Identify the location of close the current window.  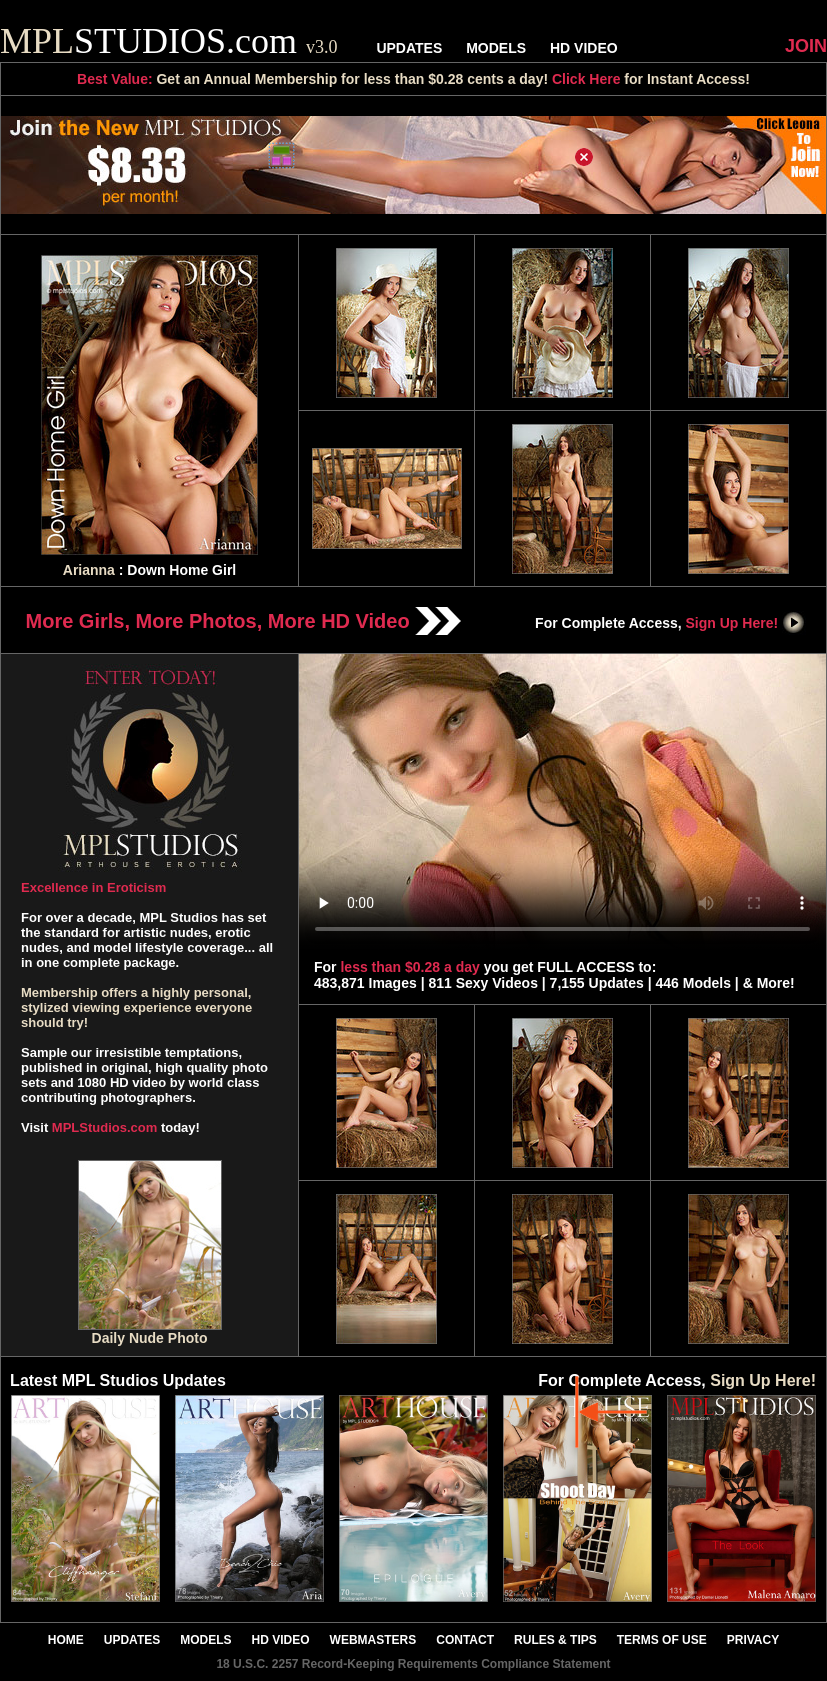
(584, 157).